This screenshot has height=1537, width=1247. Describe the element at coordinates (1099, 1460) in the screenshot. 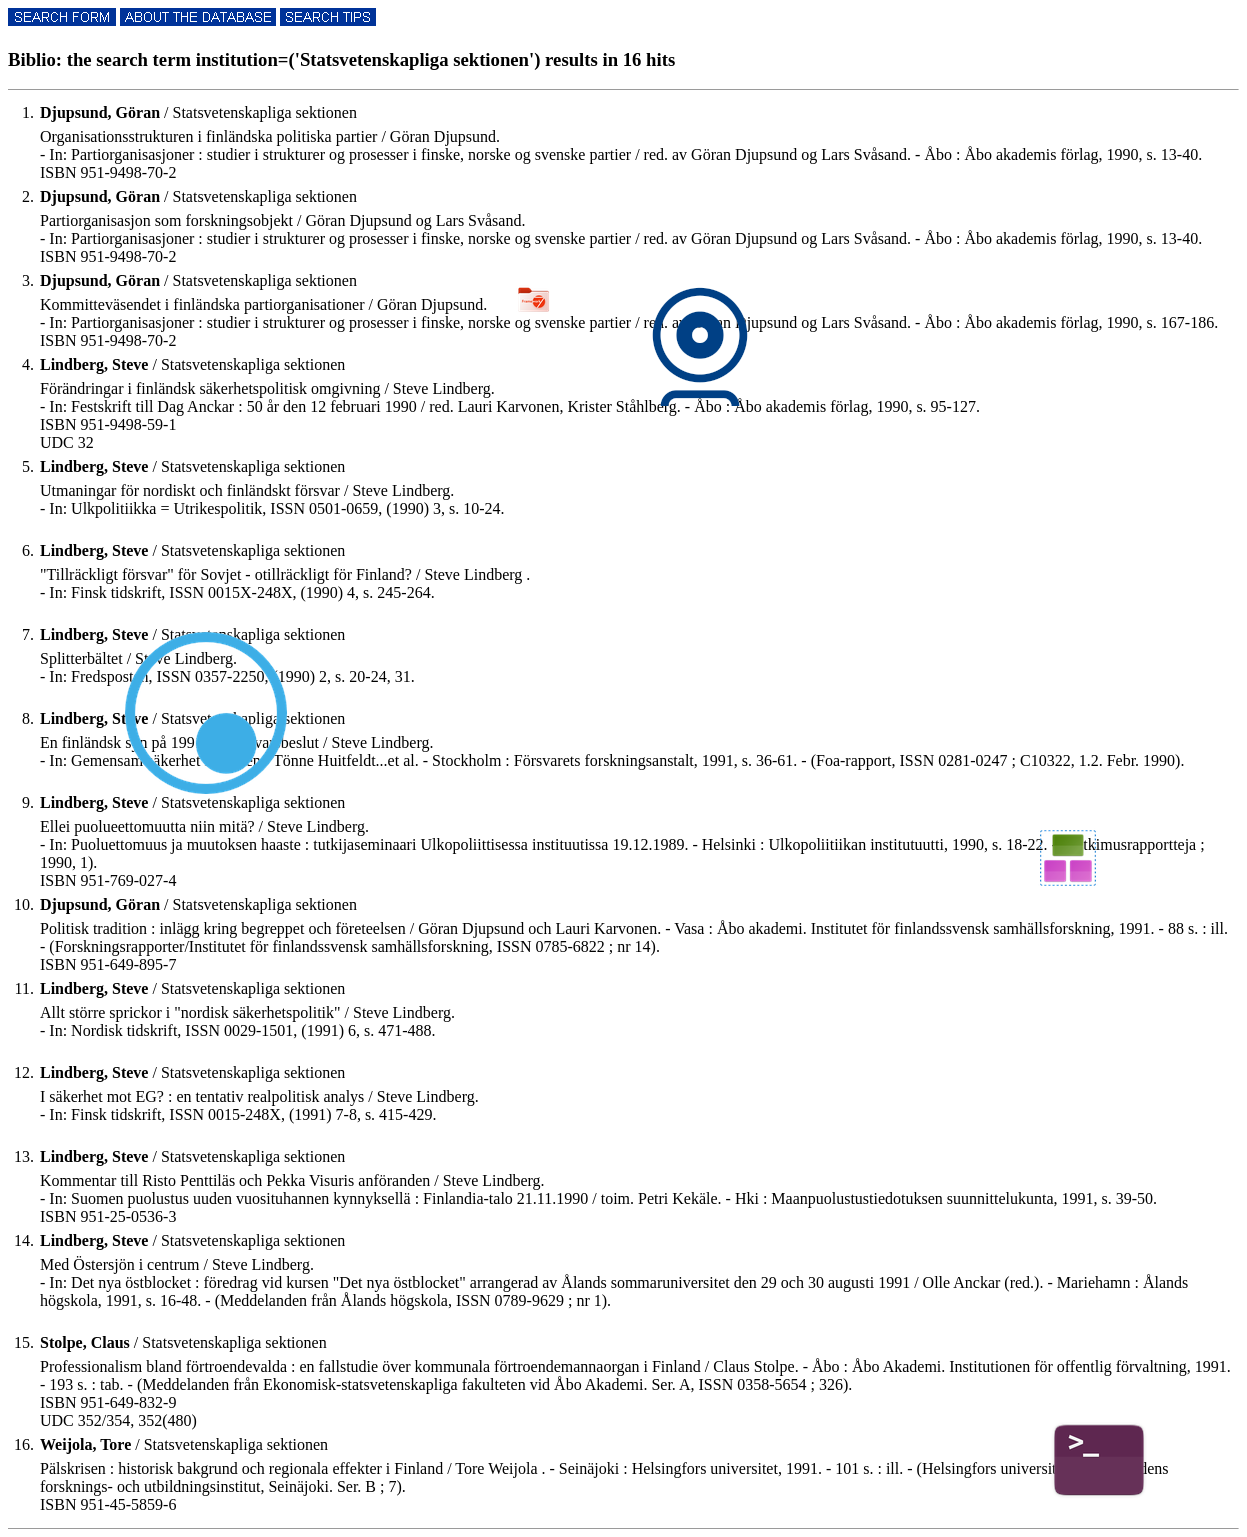

I see `open terminal application` at that location.